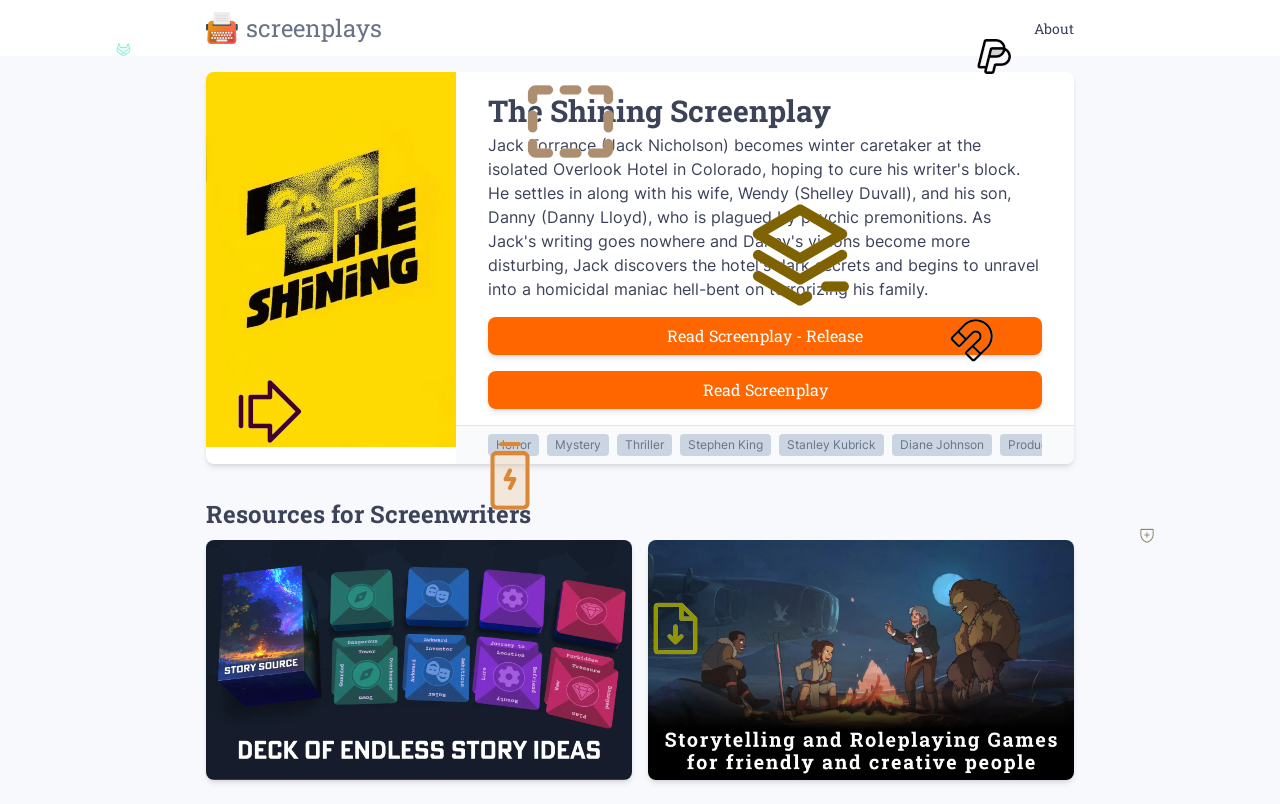  Describe the element at coordinates (1147, 535) in the screenshot. I see `add new security protection` at that location.